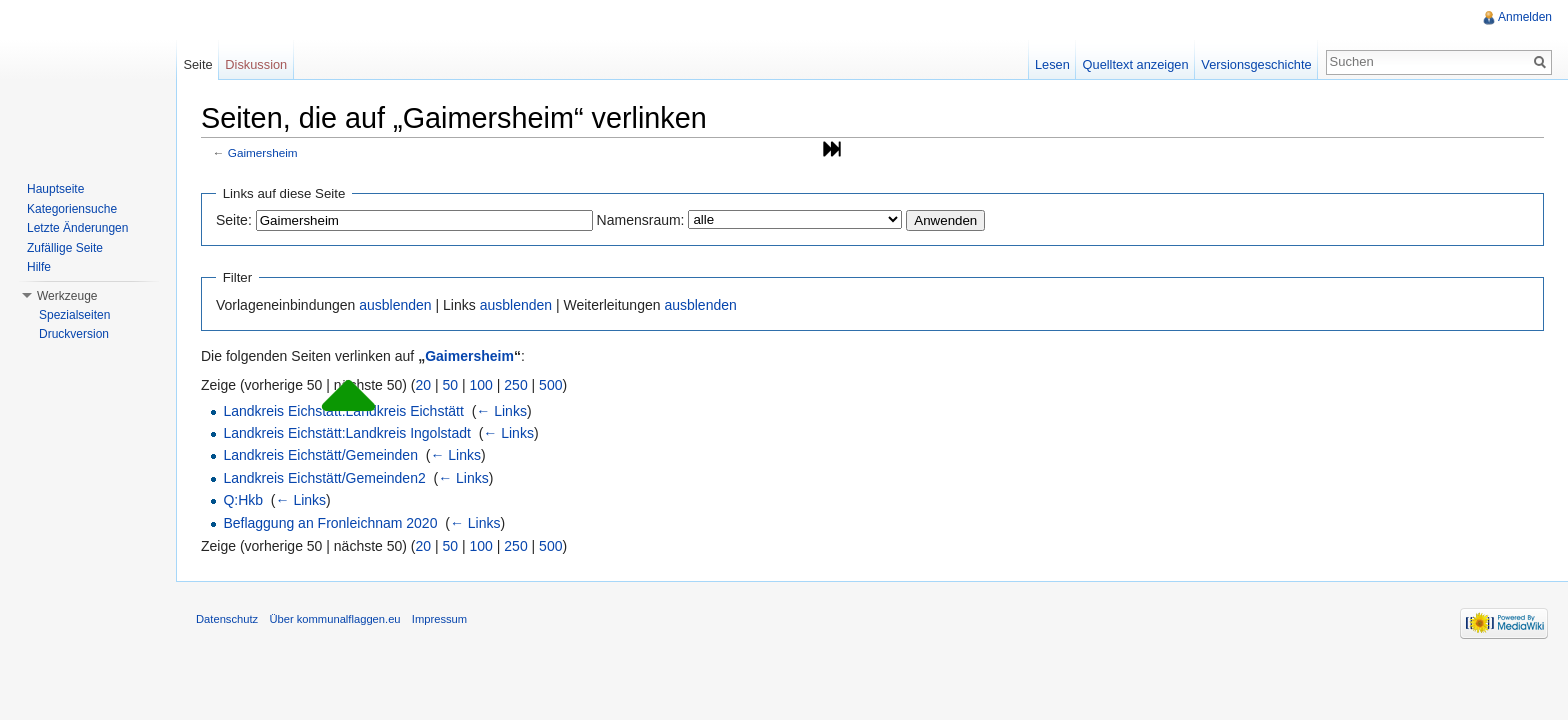 This screenshot has height=720, width=1568. What do you see at coordinates (832, 149) in the screenshot?
I see `skip to the next track` at bounding box center [832, 149].